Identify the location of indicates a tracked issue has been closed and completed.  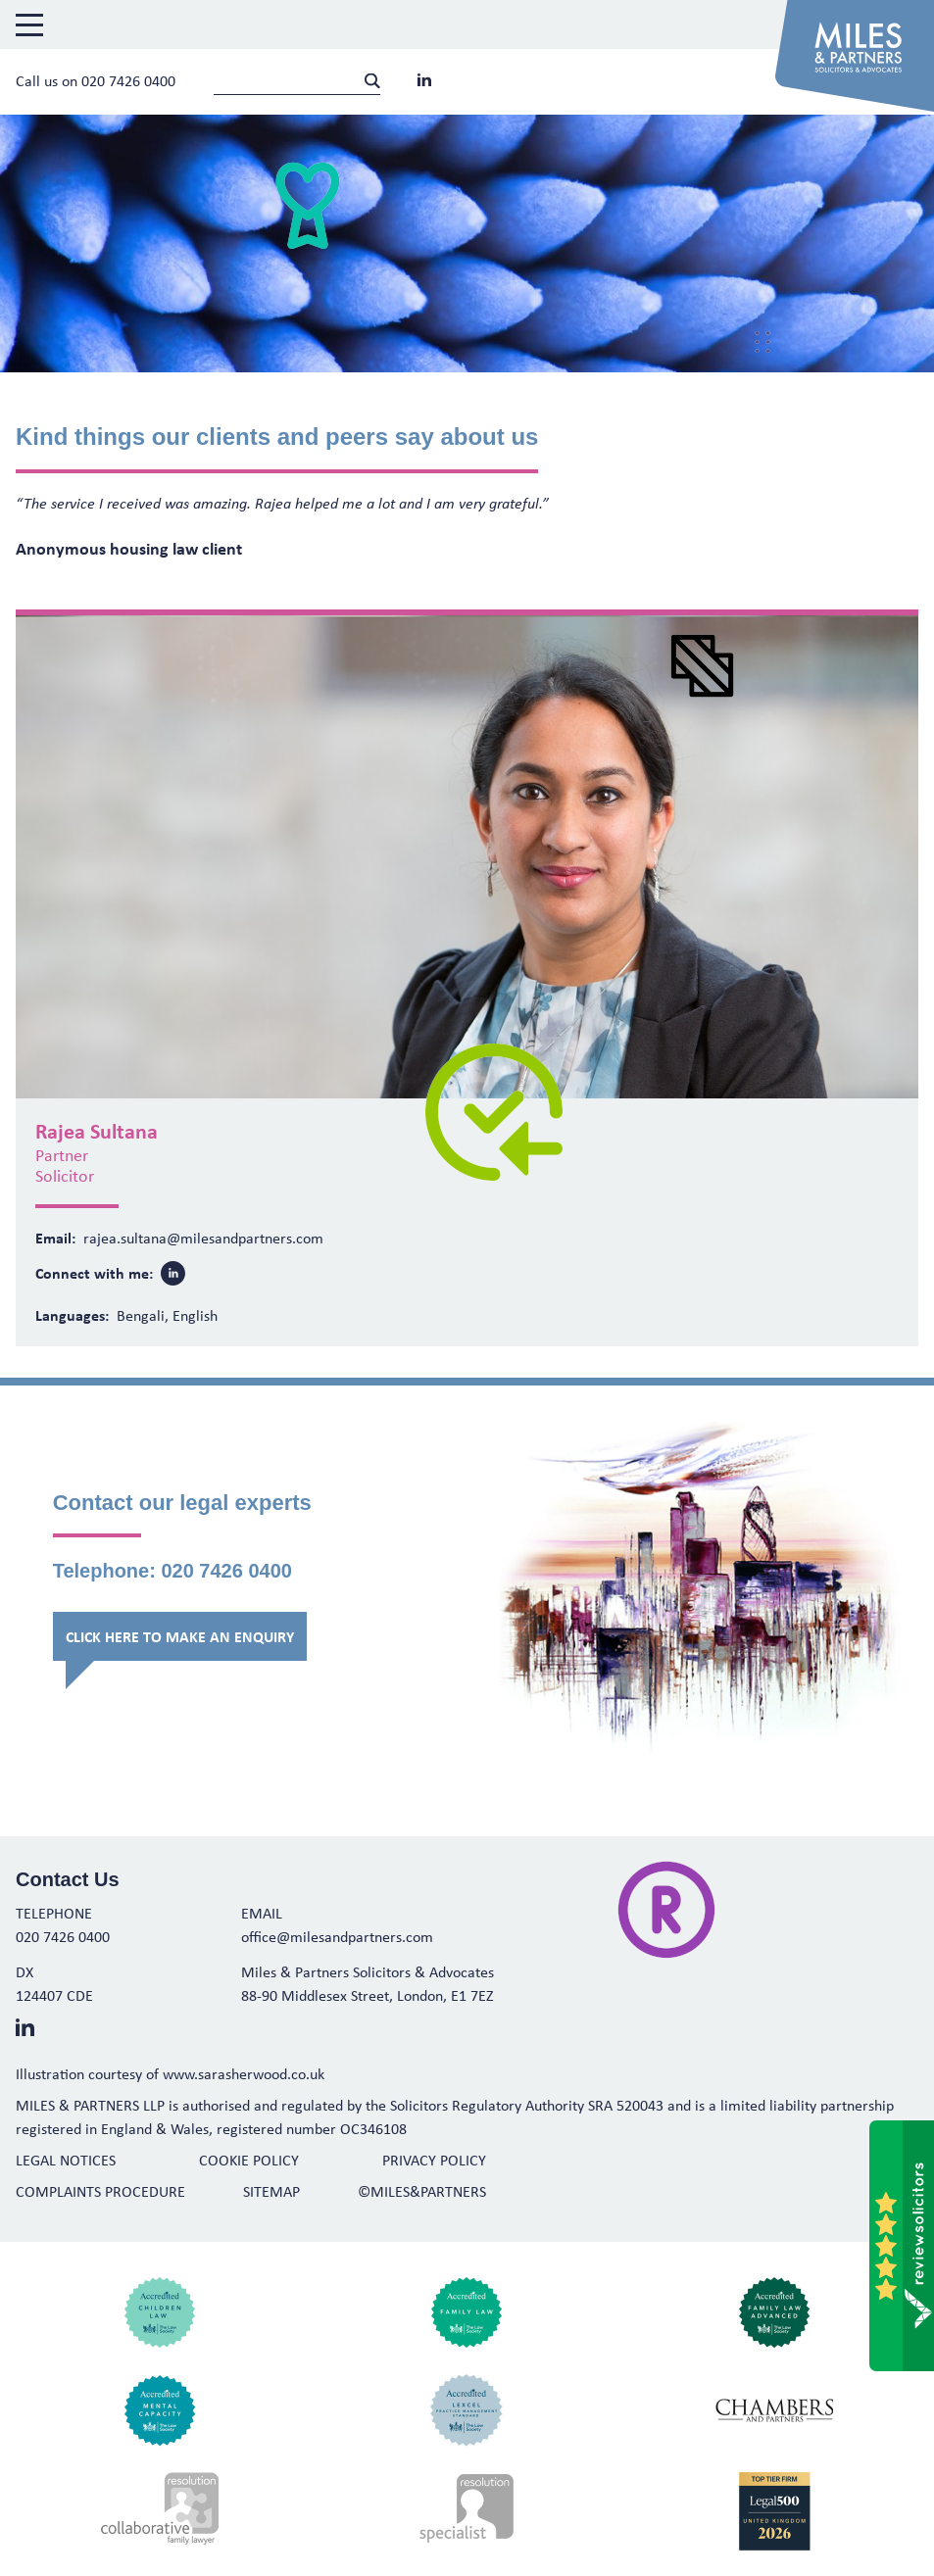
(494, 1112).